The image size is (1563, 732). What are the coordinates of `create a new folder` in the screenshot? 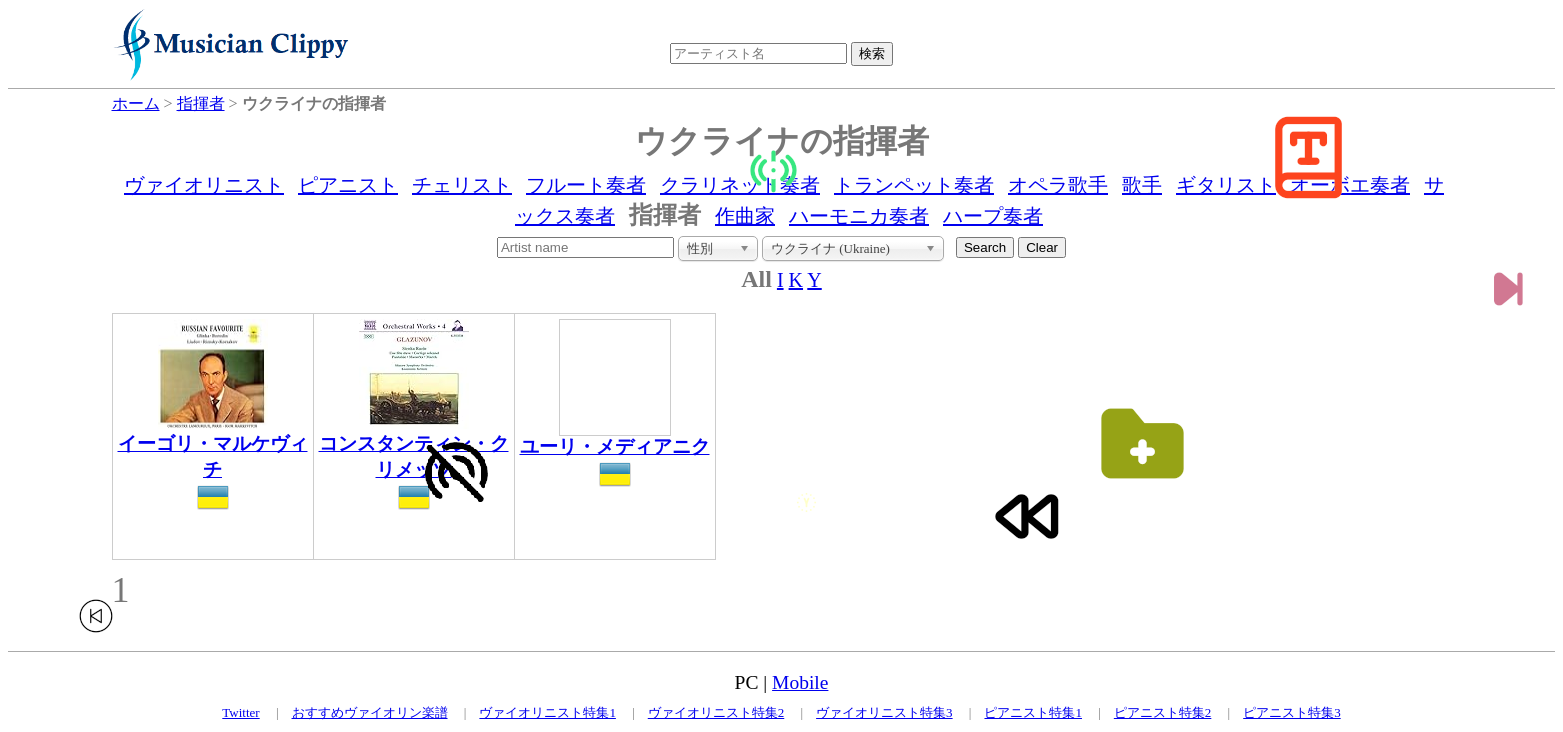 It's located at (1142, 443).